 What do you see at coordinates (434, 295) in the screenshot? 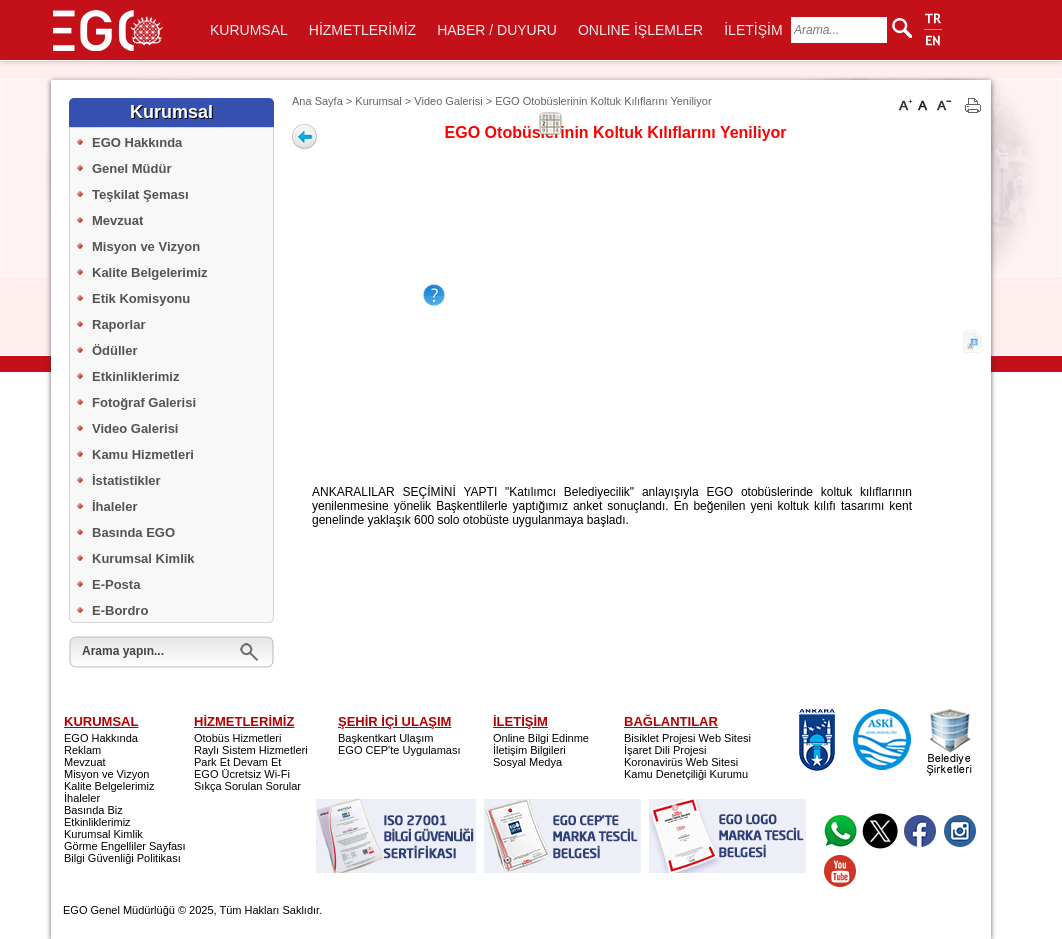
I see `access help documentation` at bounding box center [434, 295].